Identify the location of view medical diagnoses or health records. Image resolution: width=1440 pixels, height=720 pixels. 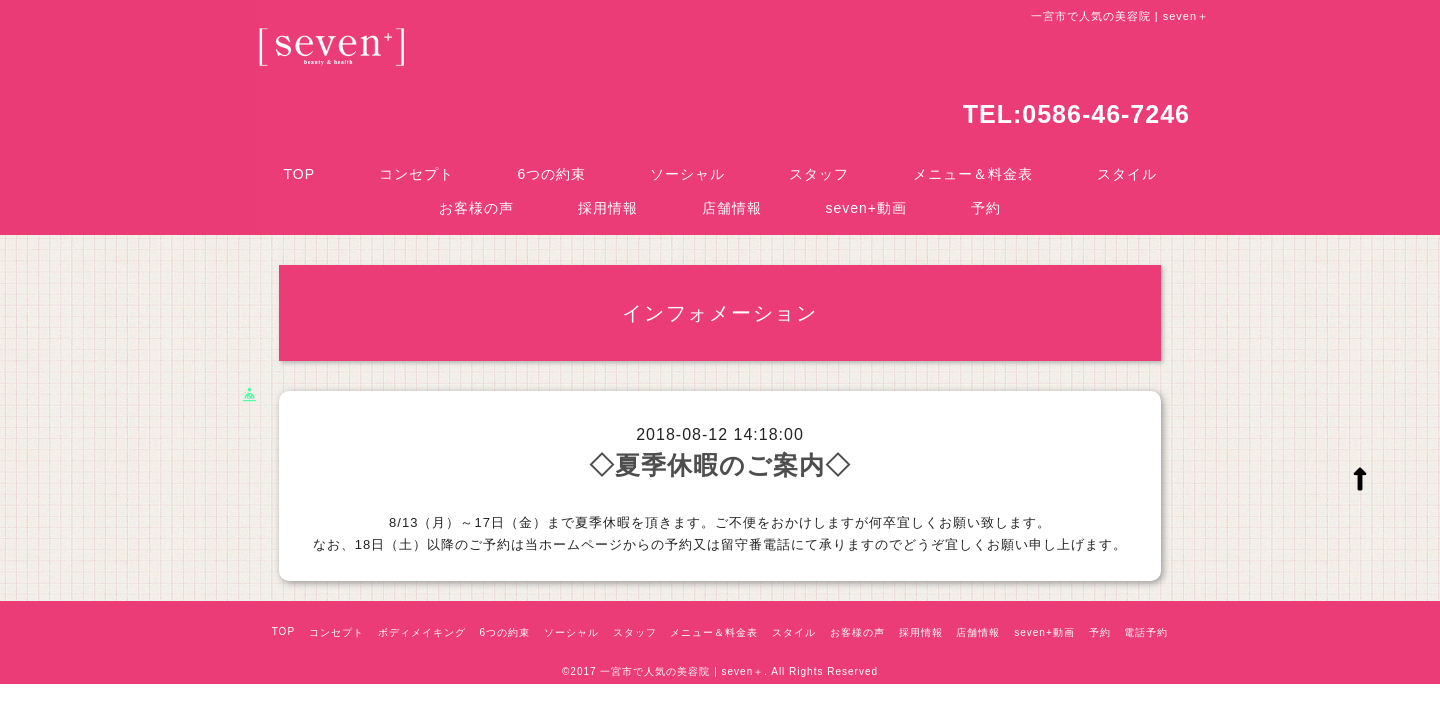
(249, 394).